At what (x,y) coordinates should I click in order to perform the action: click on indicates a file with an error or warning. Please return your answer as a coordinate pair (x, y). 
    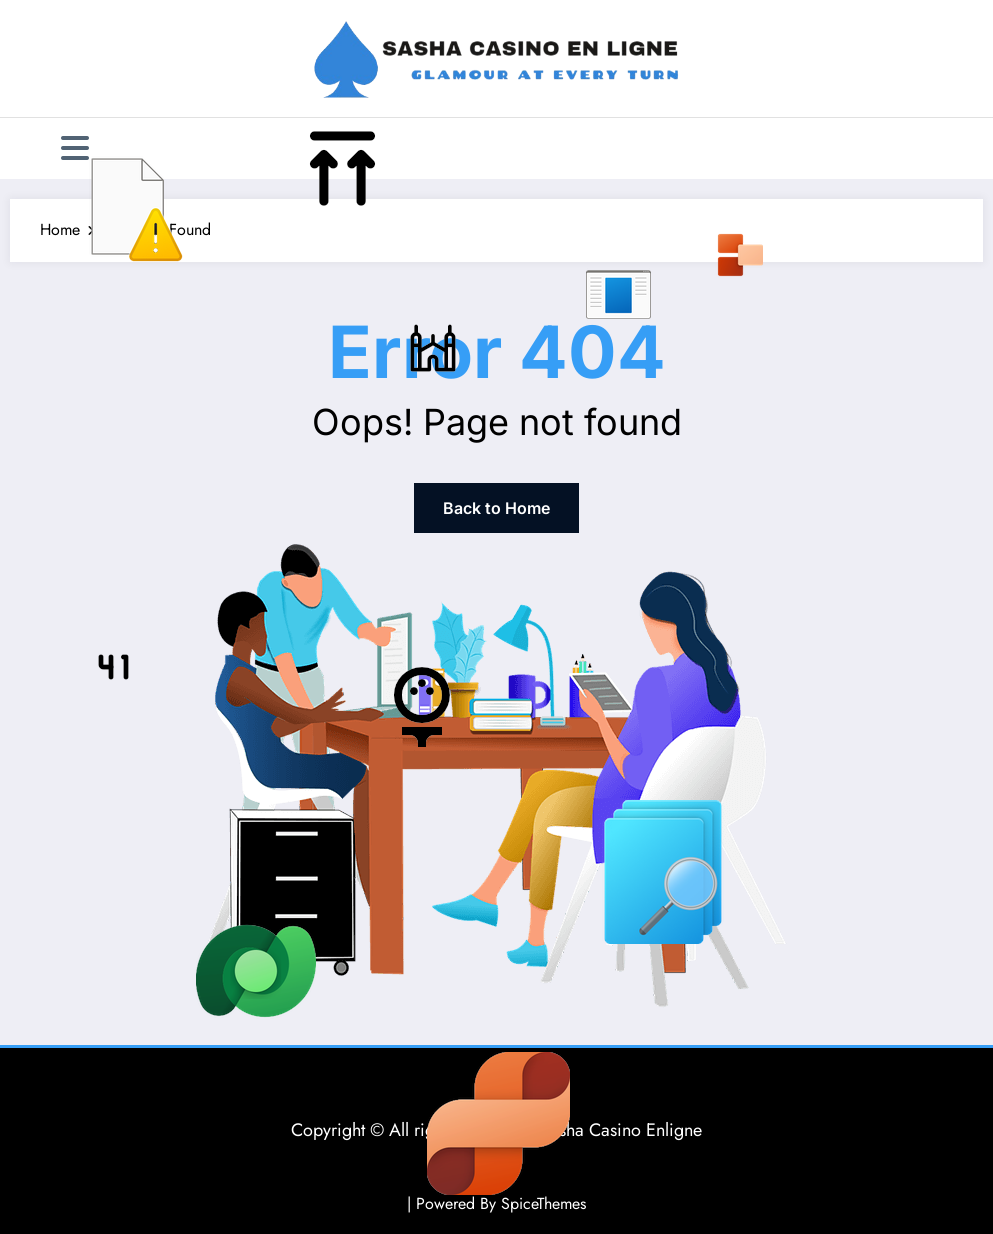
    Looking at the image, I should click on (127, 206).